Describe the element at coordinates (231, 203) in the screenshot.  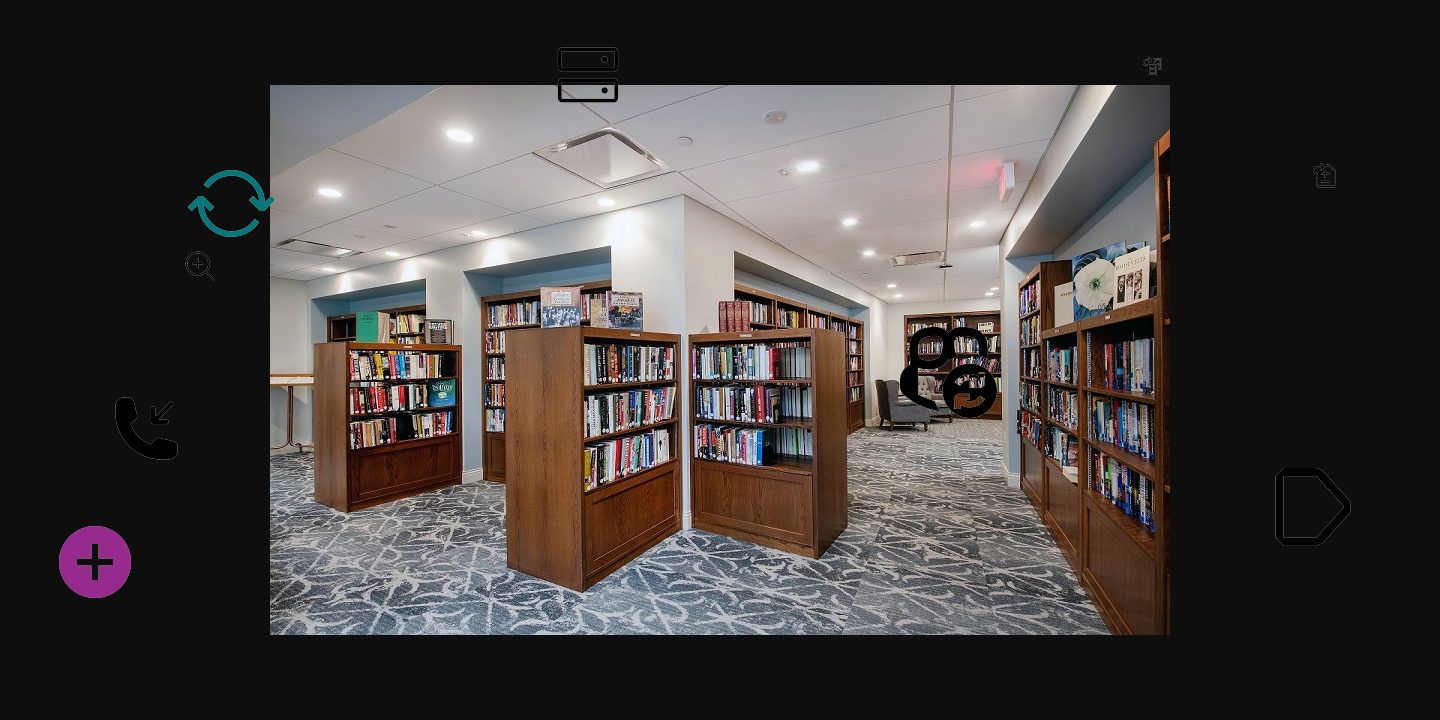
I see `sync or refresh data` at that location.